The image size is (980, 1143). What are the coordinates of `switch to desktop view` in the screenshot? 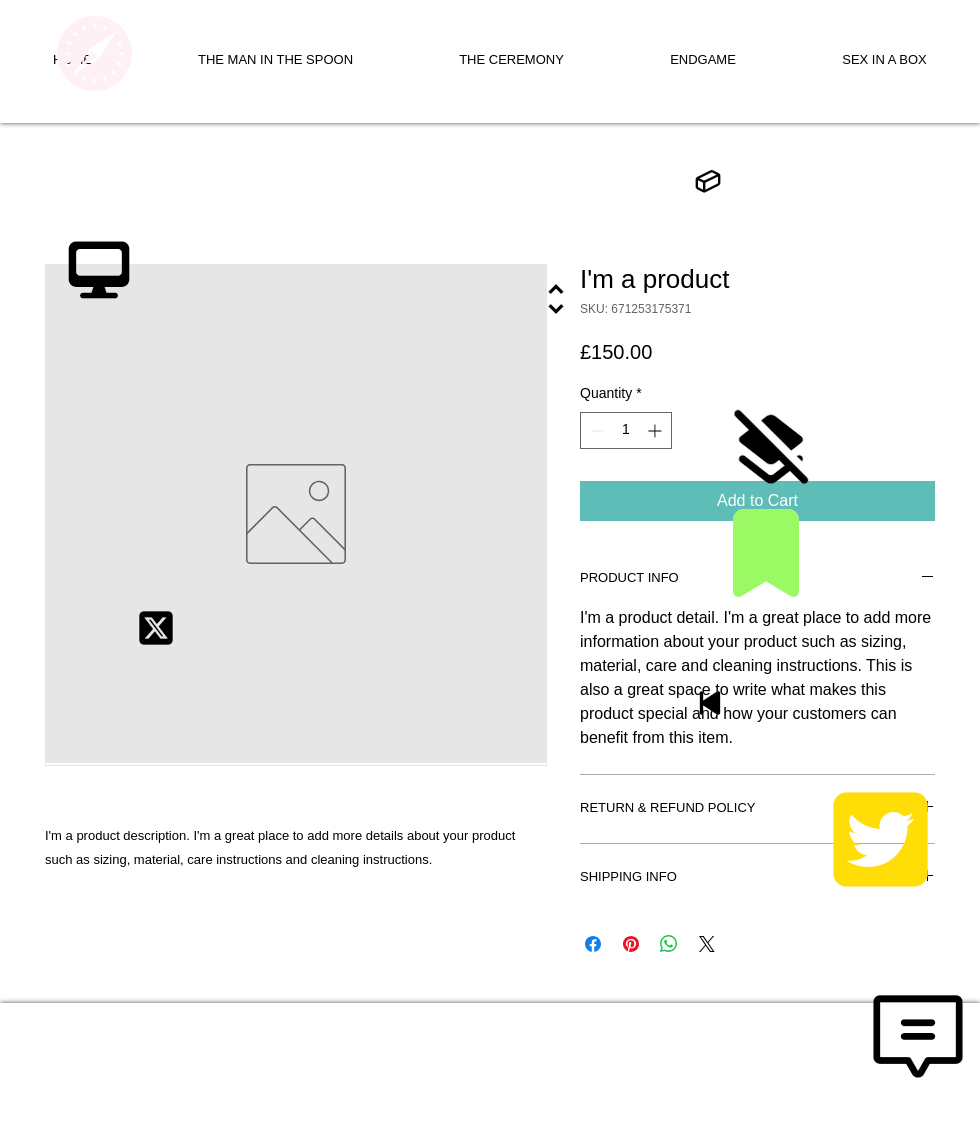 It's located at (99, 268).